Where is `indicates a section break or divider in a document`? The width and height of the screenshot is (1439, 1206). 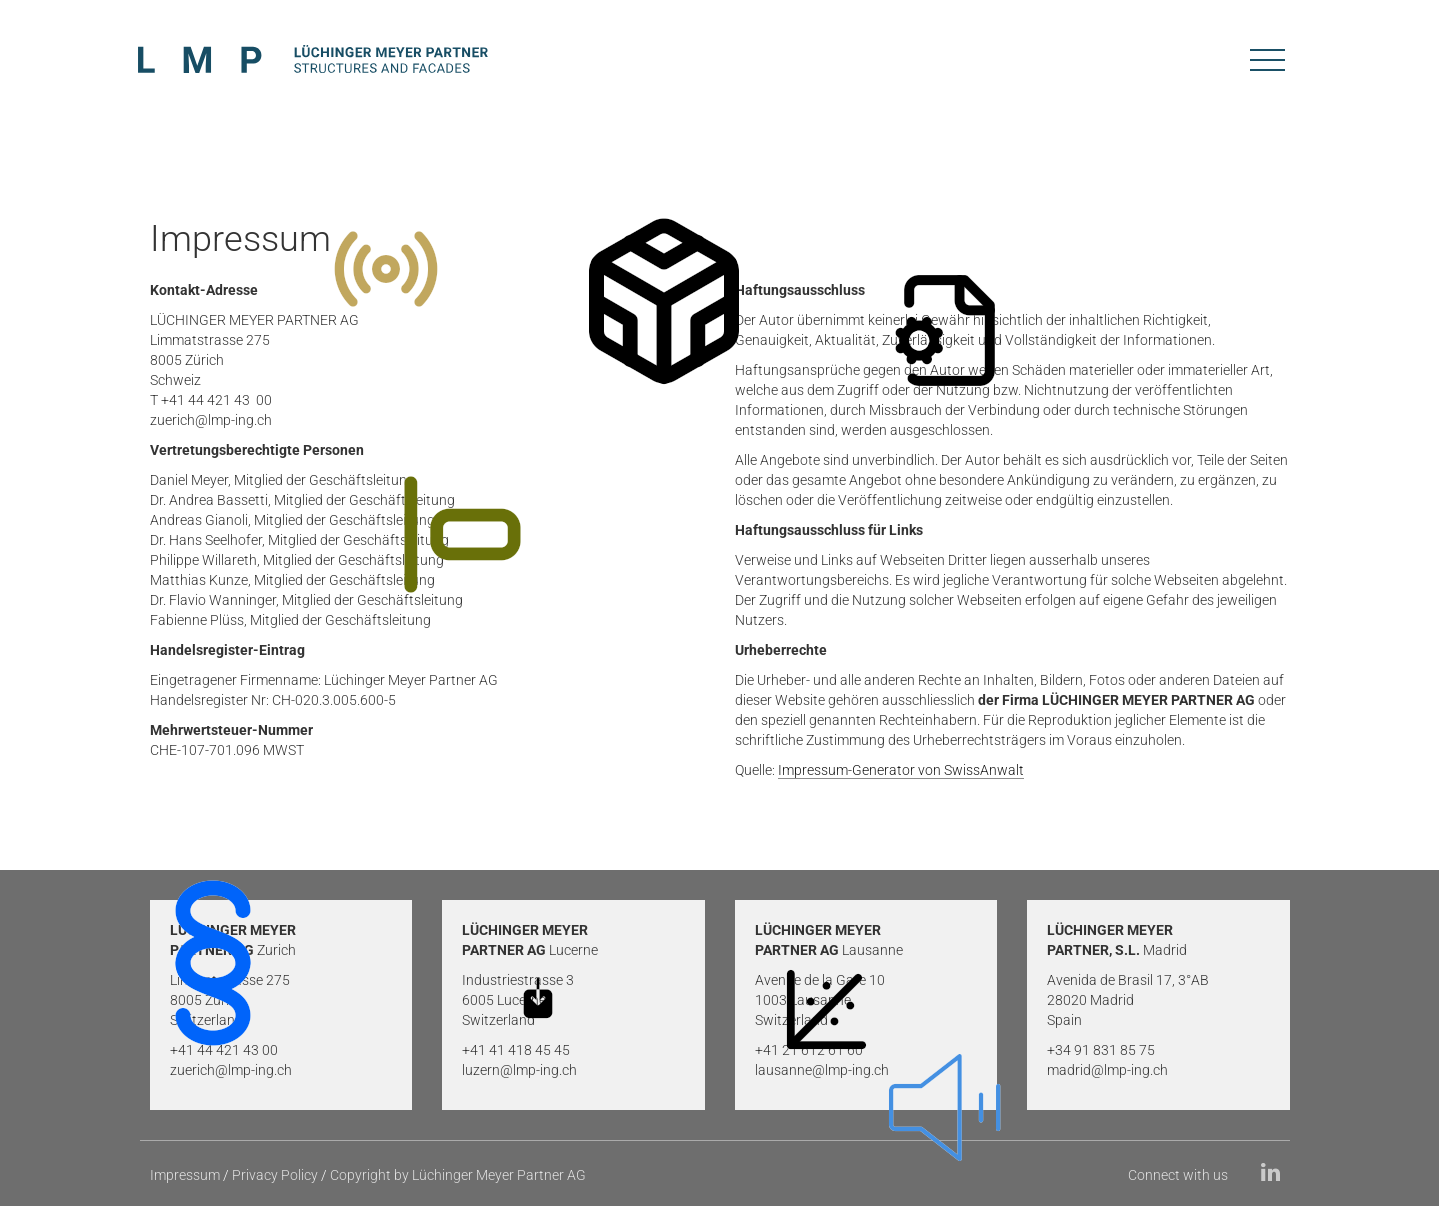 indicates a section break or divider in a document is located at coordinates (213, 963).